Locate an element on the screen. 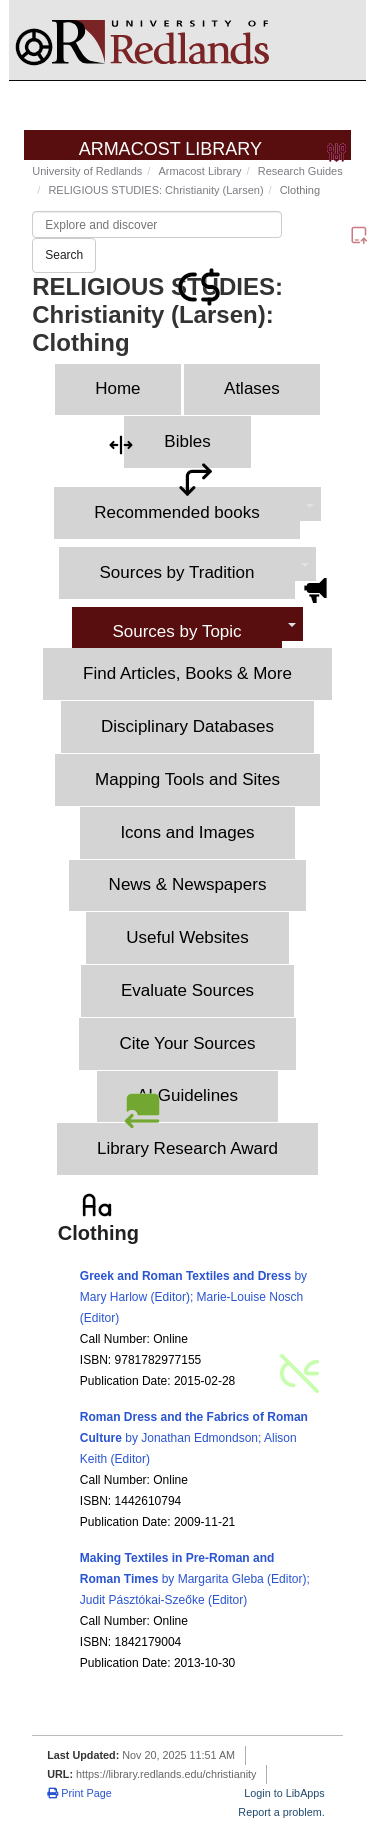 The height and width of the screenshot is (1832, 375). auto-fit content to the left edge is located at coordinates (143, 1110).